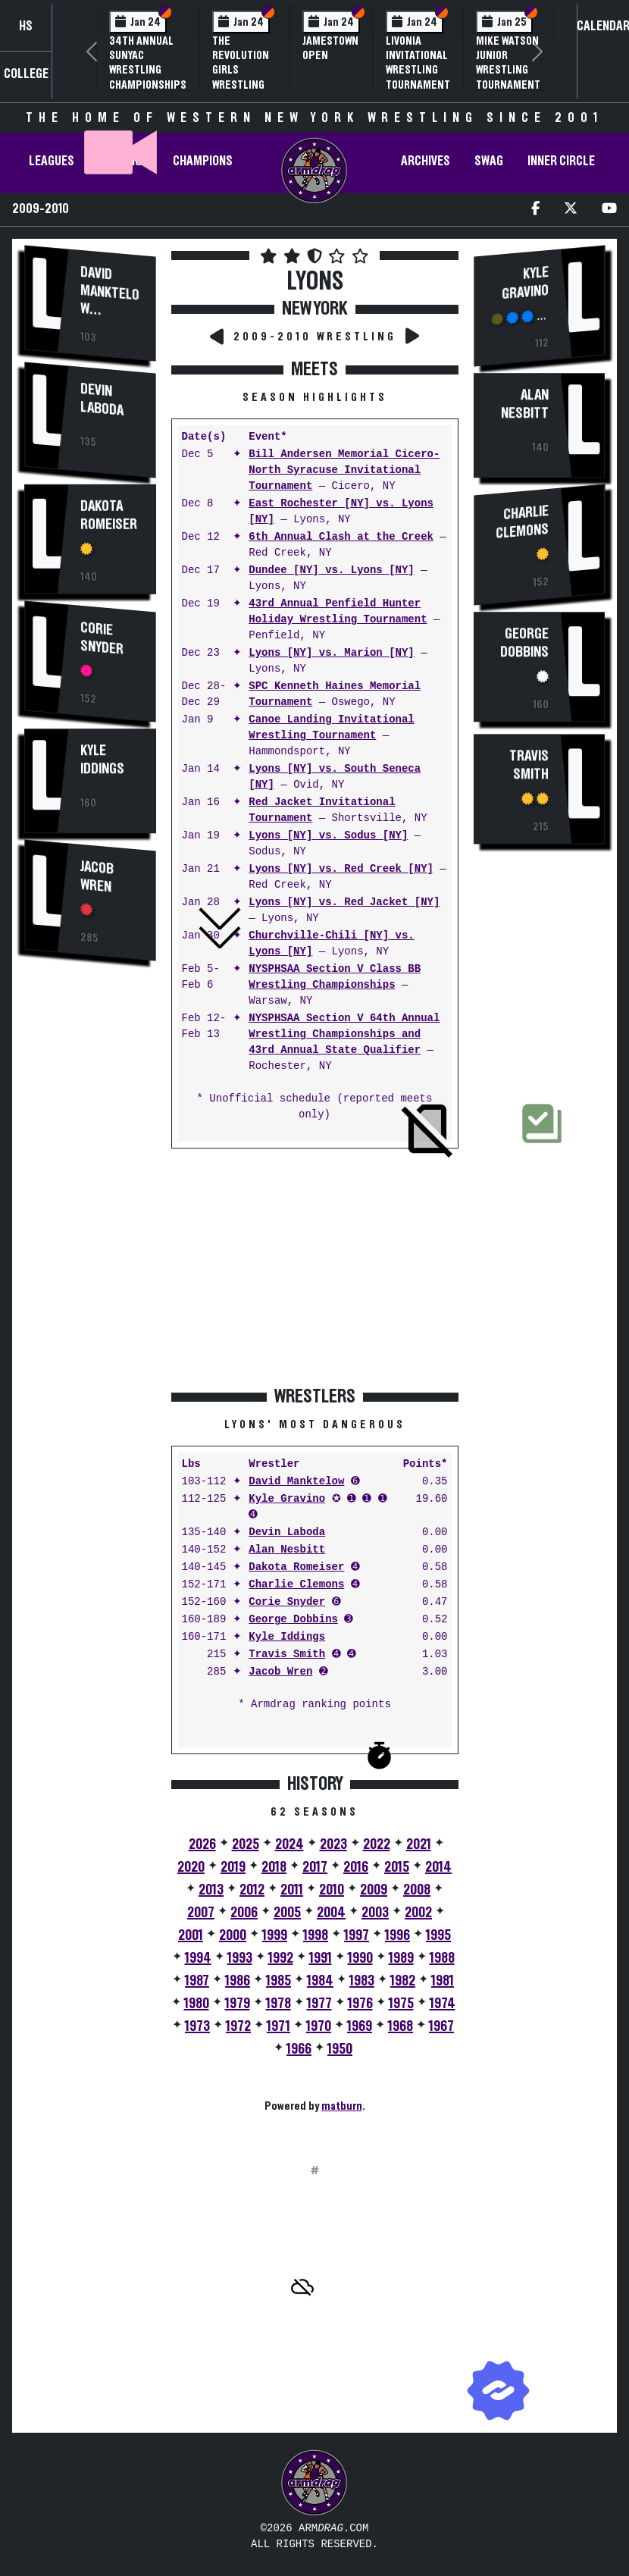 This screenshot has height=2576, width=629. I want to click on indicates a discord partnered server, so click(498, 2390).